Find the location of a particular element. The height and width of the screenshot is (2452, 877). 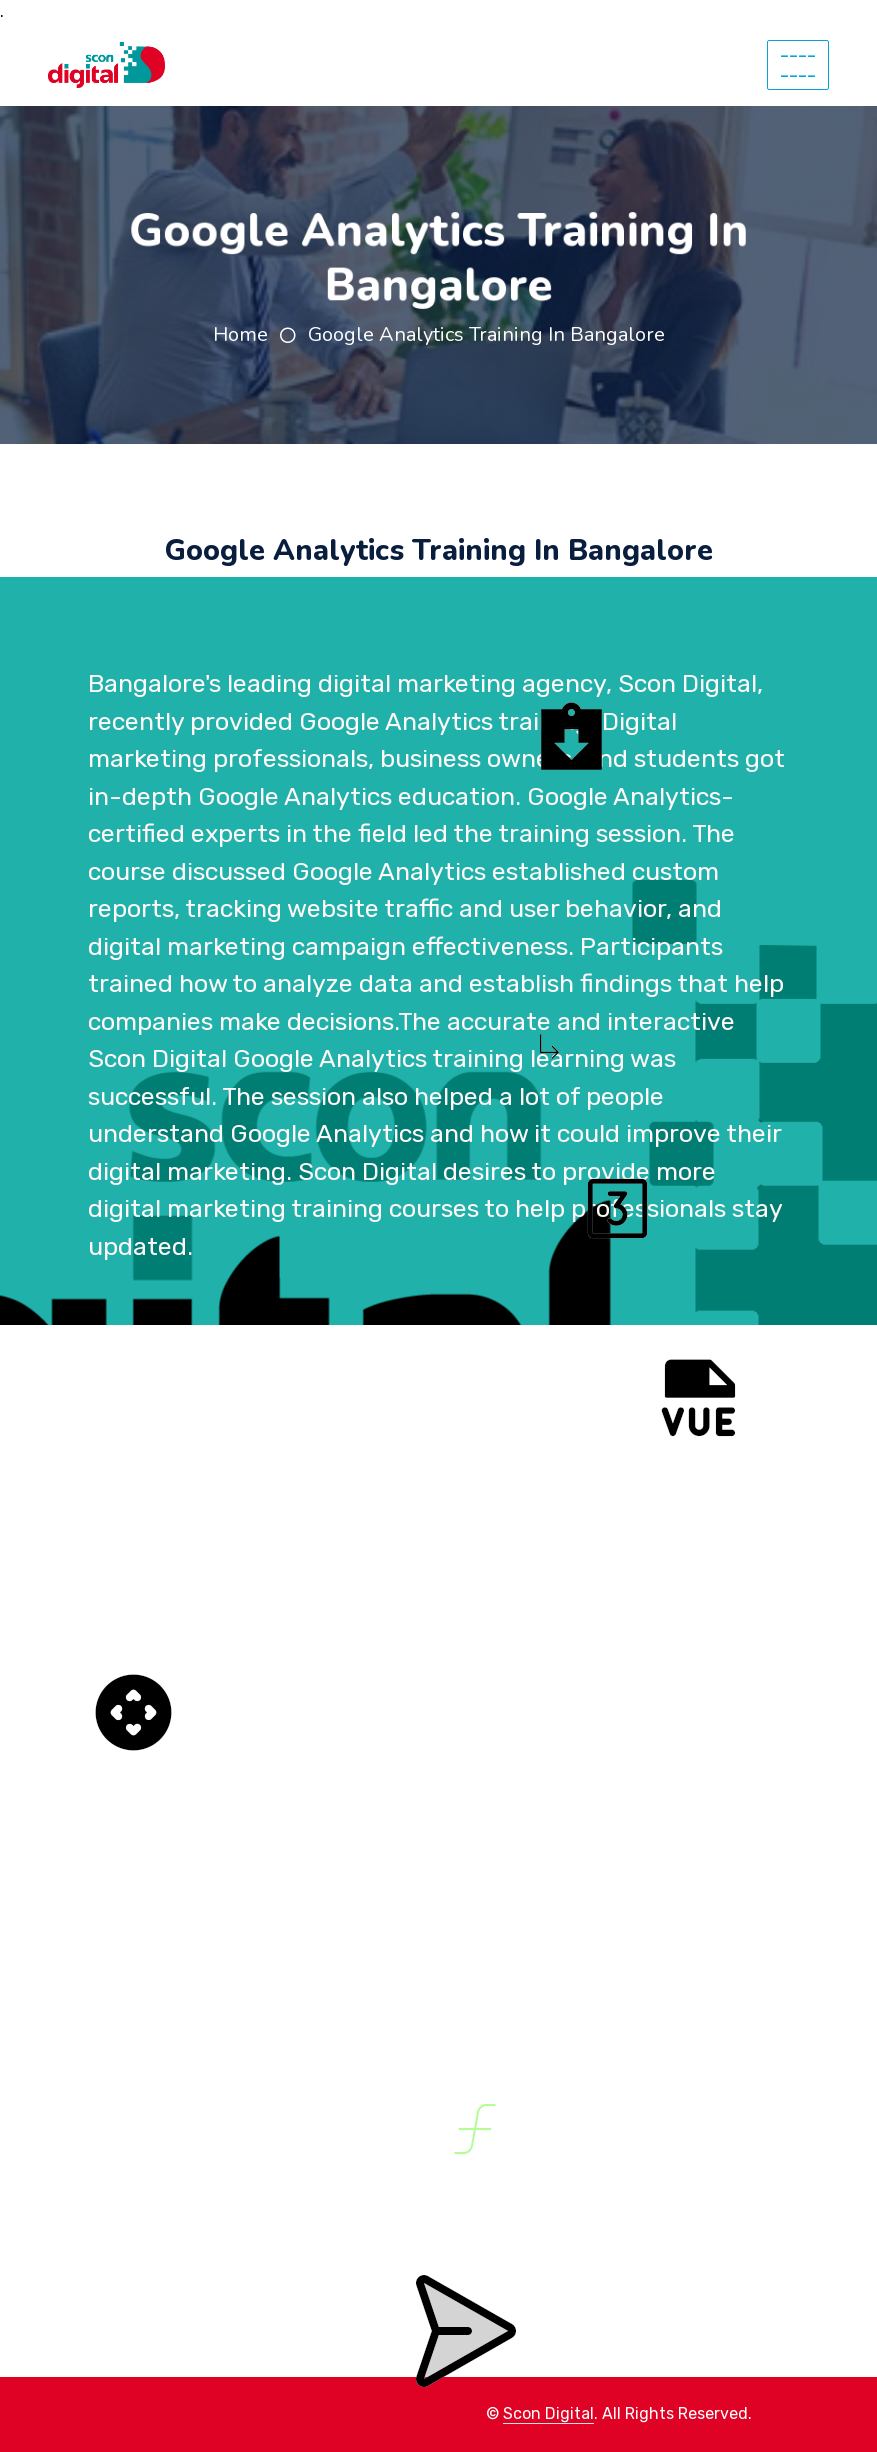

send message is located at coordinates (460, 2331).